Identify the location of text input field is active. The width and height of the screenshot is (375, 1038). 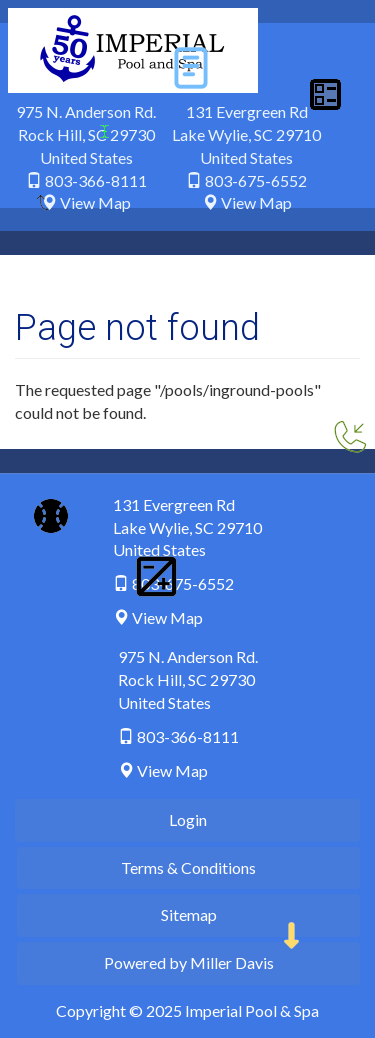
(104, 131).